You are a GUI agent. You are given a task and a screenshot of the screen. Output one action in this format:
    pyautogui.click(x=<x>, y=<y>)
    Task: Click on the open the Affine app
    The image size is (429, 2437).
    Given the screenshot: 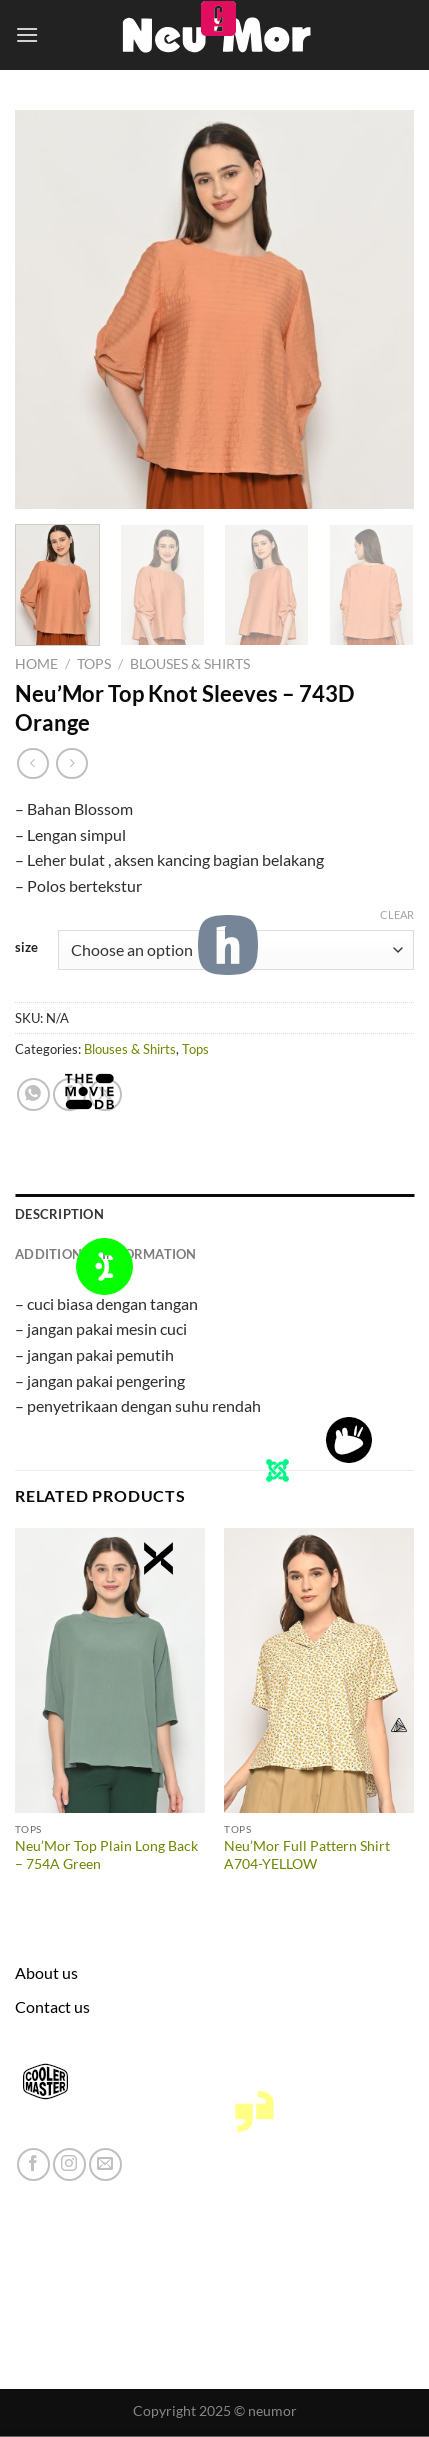 What is the action you would take?
    pyautogui.click(x=399, y=1725)
    